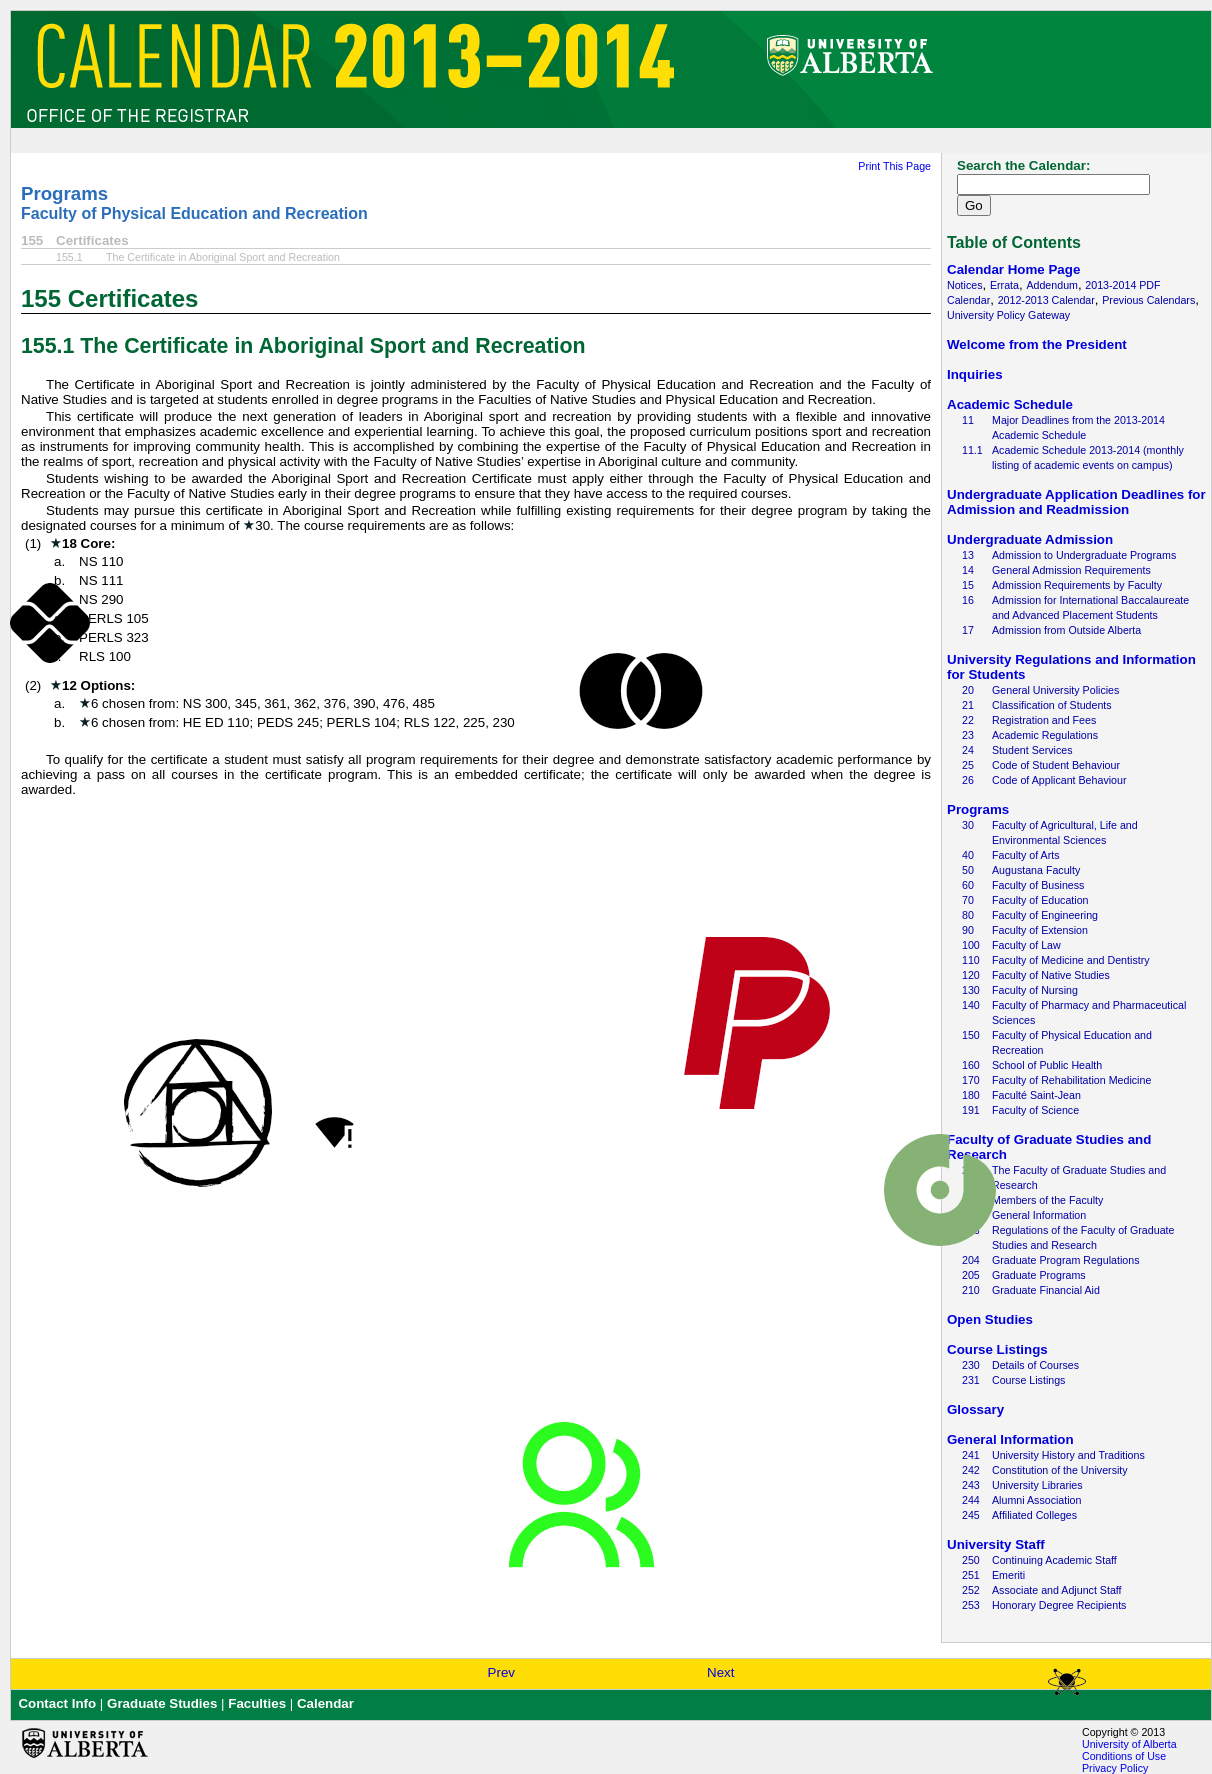 The height and width of the screenshot is (1774, 1212). What do you see at coordinates (578, 1498) in the screenshot?
I see `view group members` at bounding box center [578, 1498].